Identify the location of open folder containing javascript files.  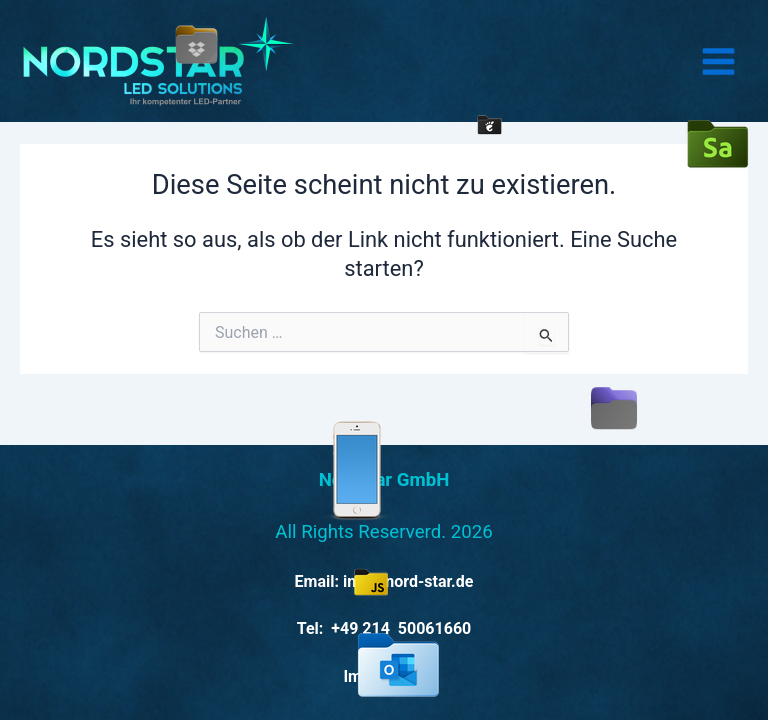
(371, 583).